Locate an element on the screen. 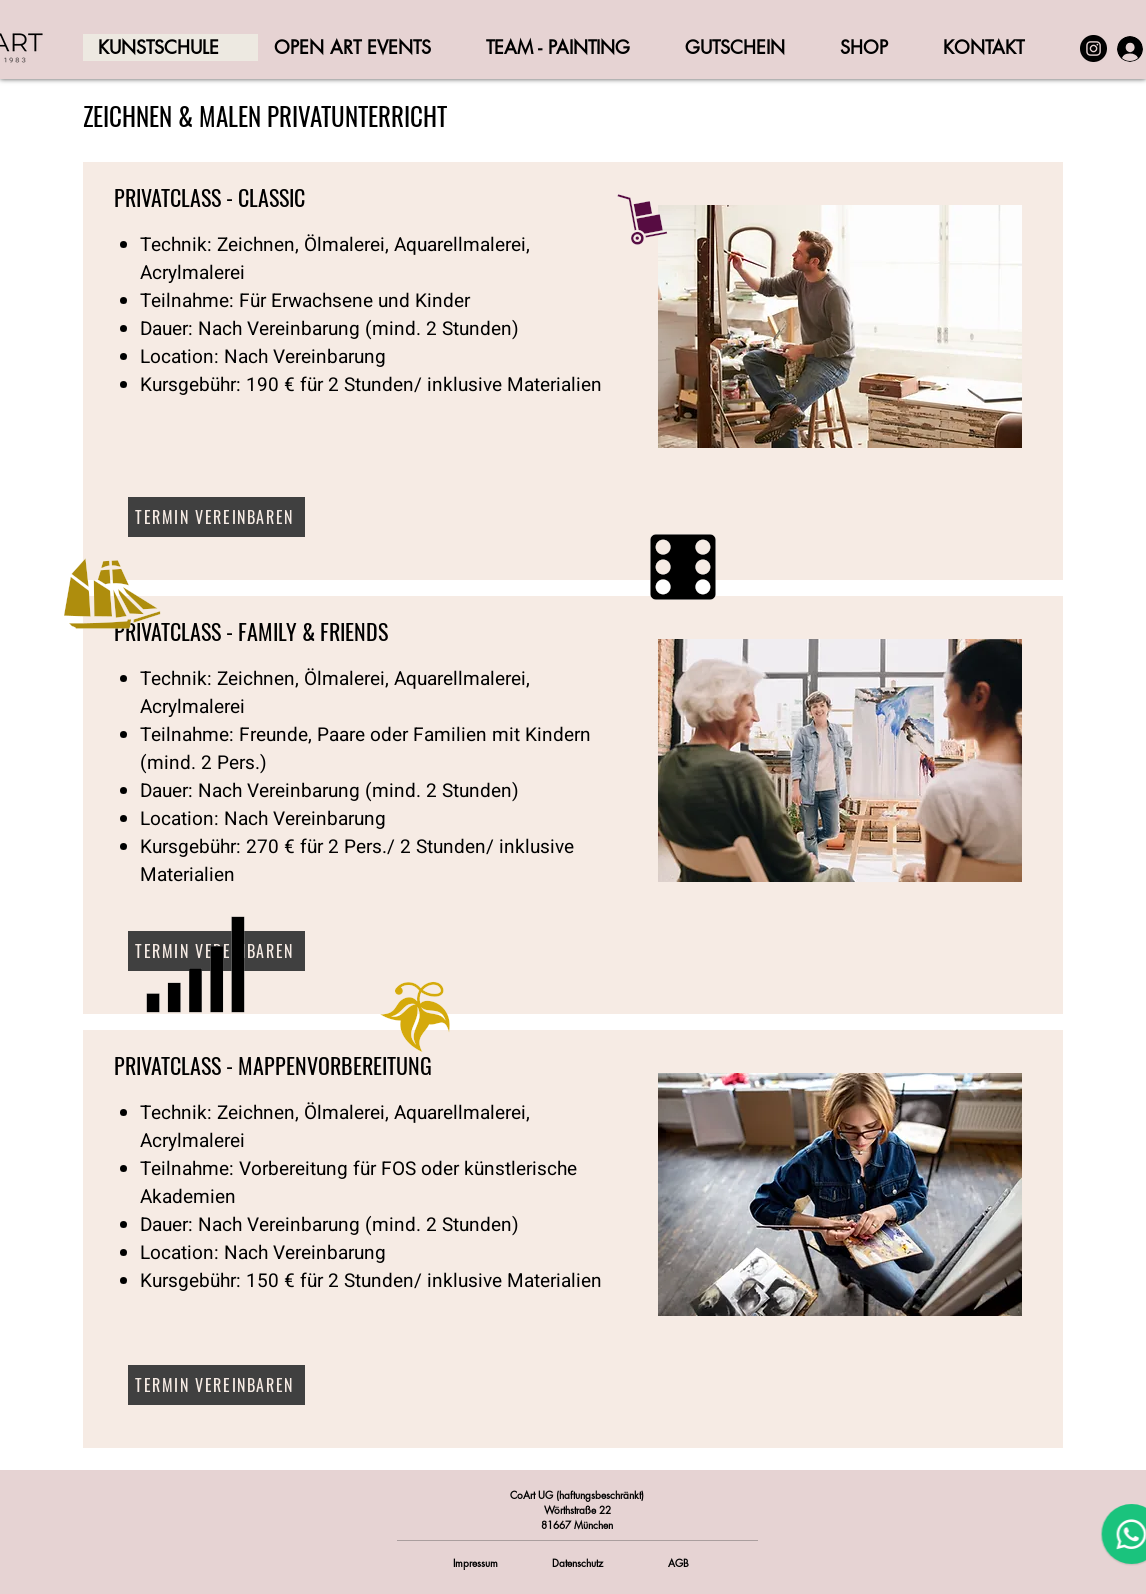  represents plant or nature-related content is located at coordinates (415, 1017).